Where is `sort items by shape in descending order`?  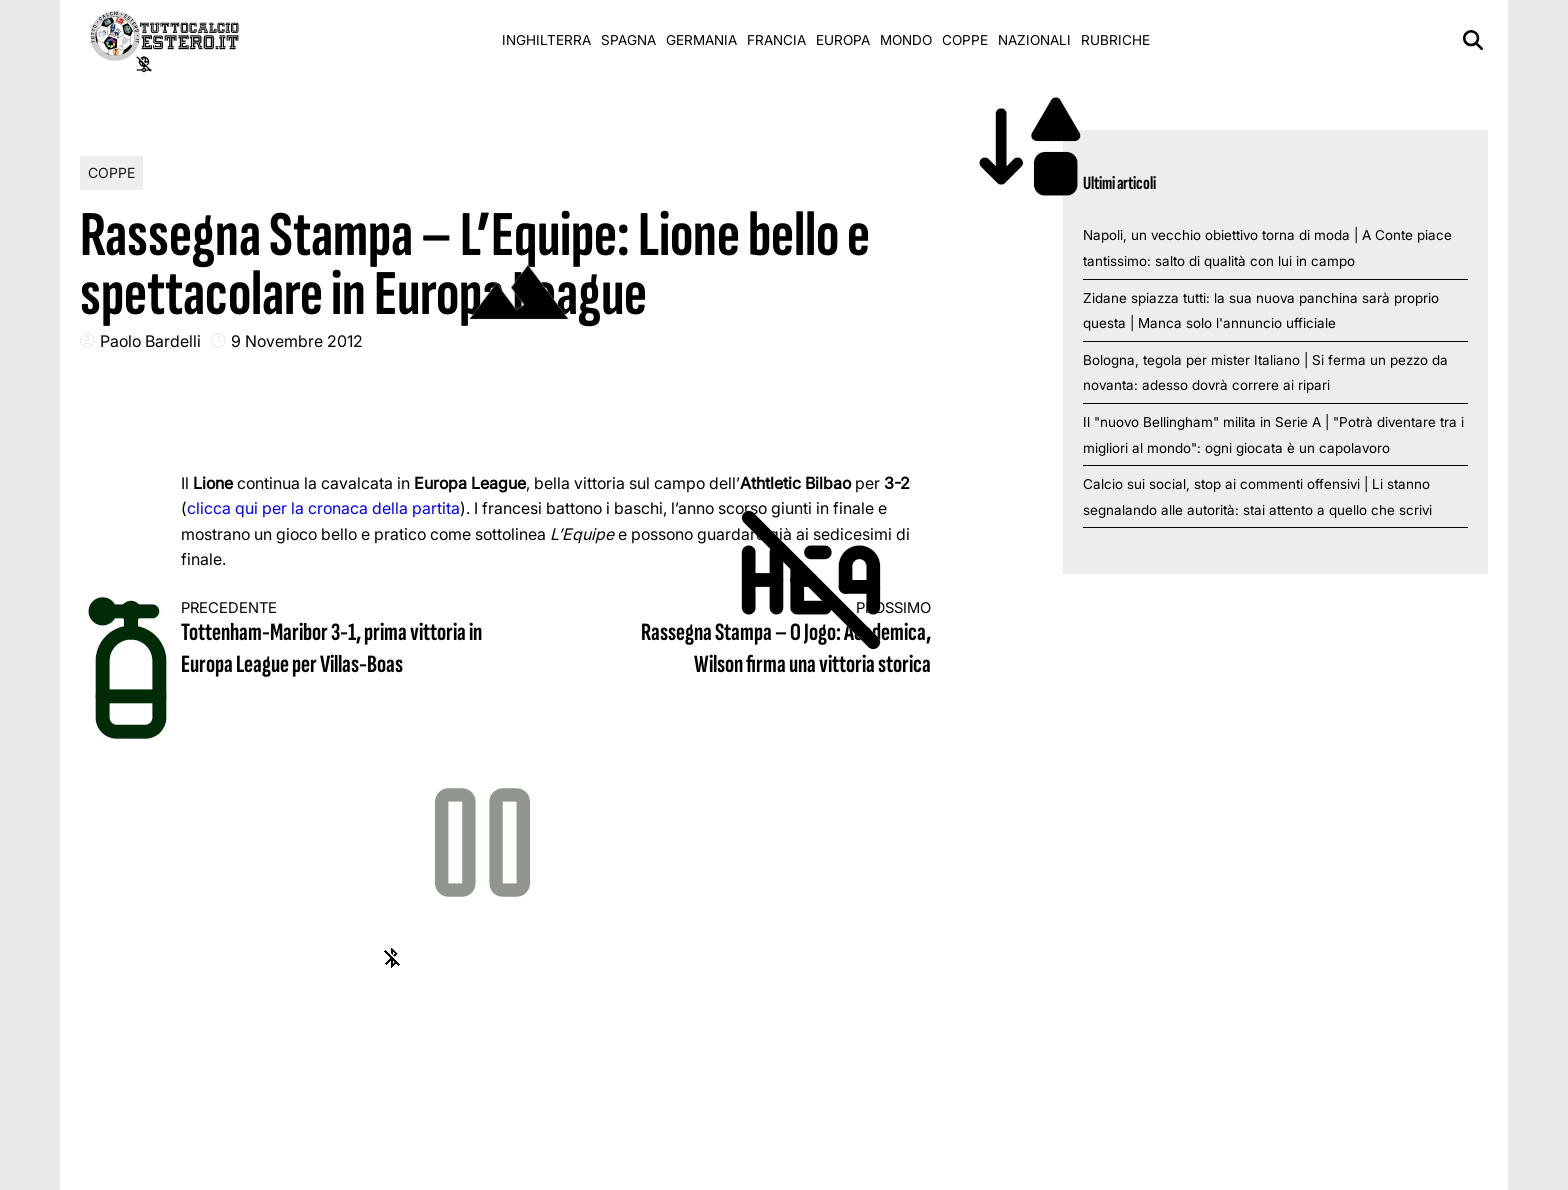
sort items by shape in descending order is located at coordinates (1028, 146).